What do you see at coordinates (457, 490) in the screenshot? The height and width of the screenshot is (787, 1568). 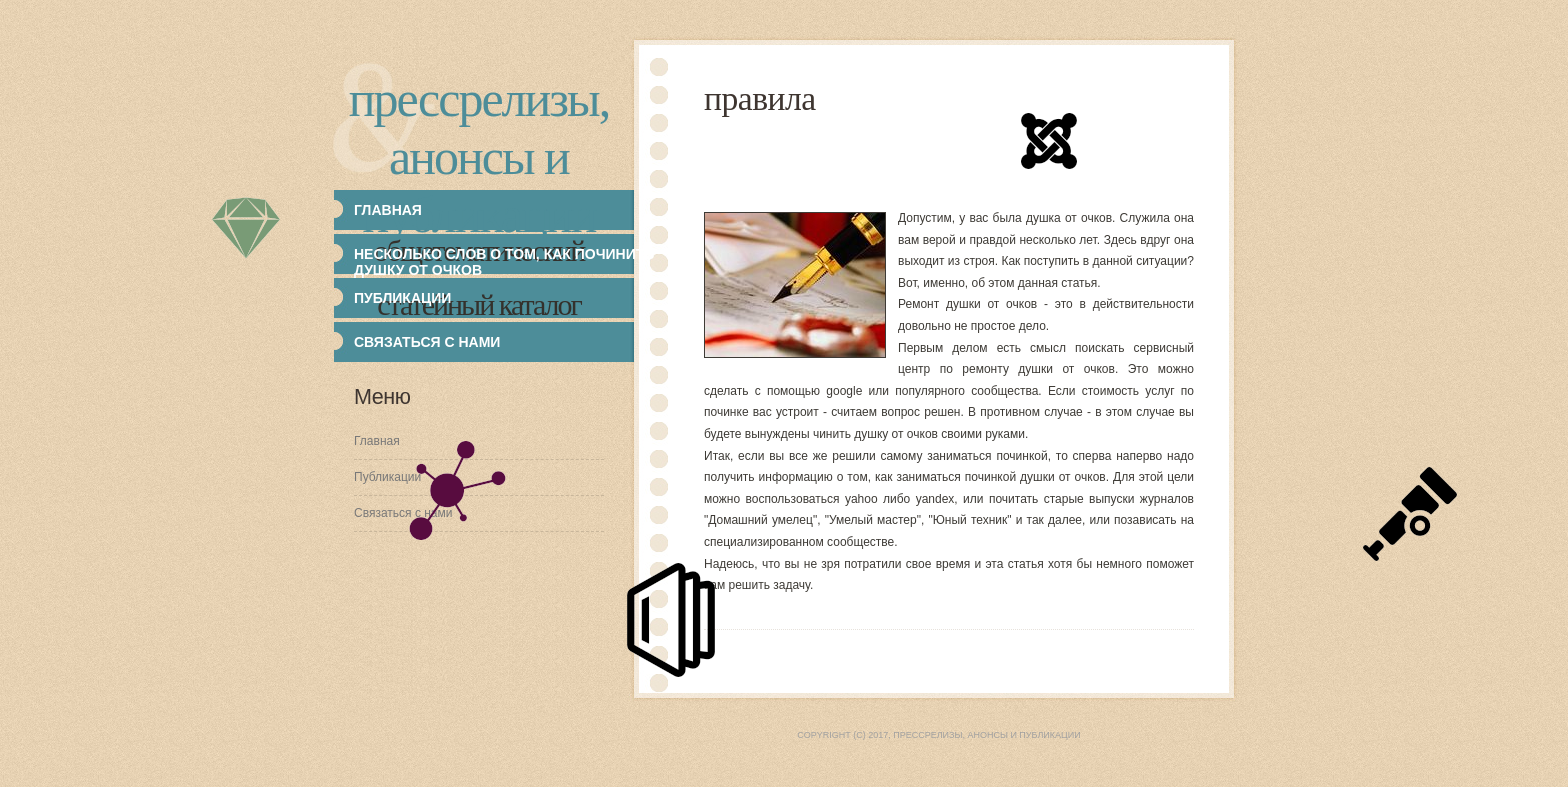 I see `open icinga monitoring dashboard` at bounding box center [457, 490].